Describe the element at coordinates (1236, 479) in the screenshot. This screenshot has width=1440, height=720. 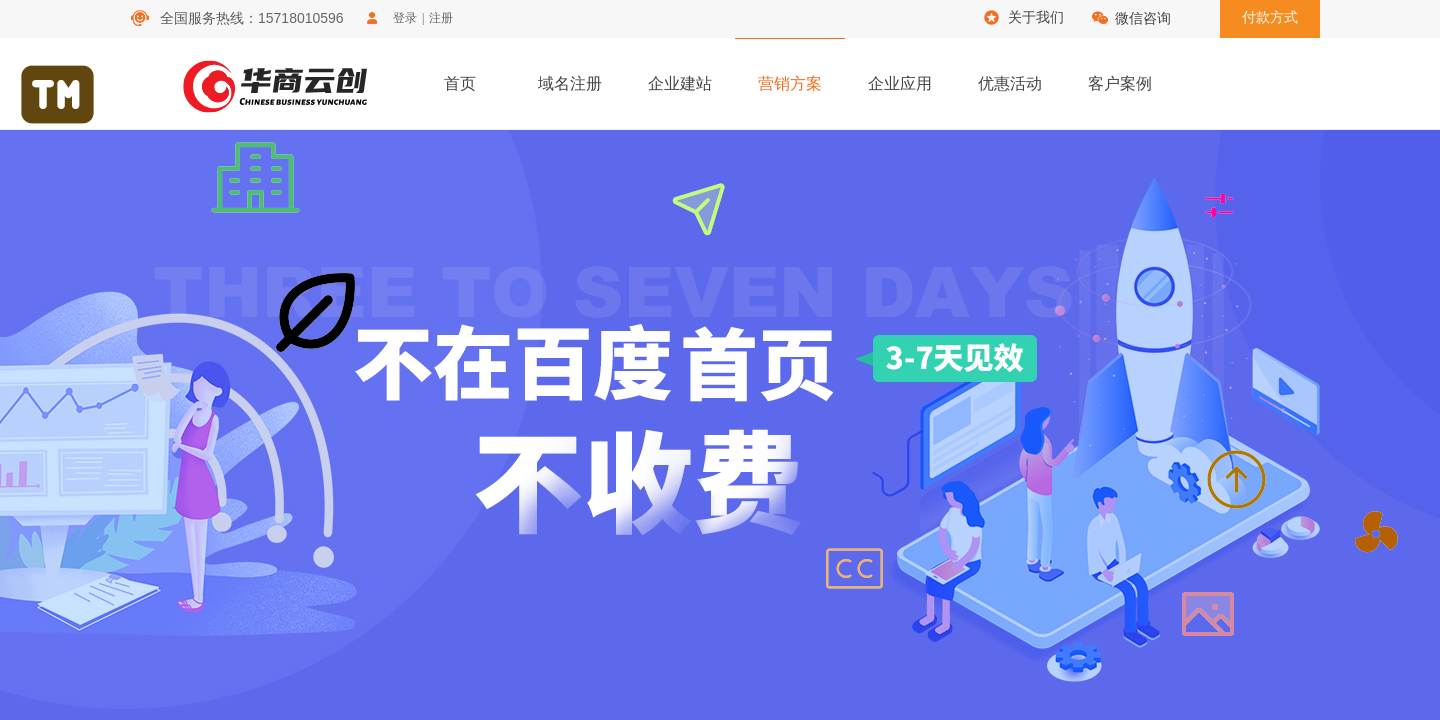
I see `scroll to top of page` at that location.